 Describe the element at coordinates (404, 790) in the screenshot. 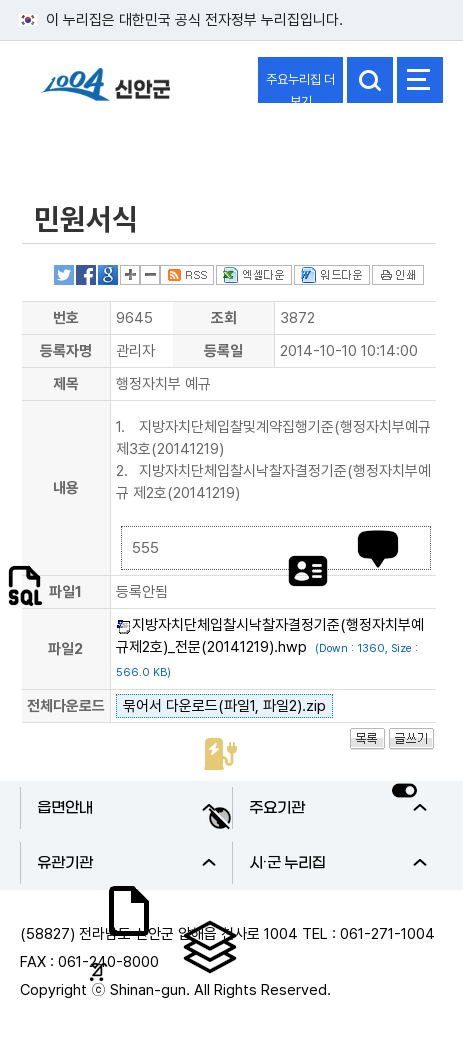

I see `toggle a setting on or off` at that location.